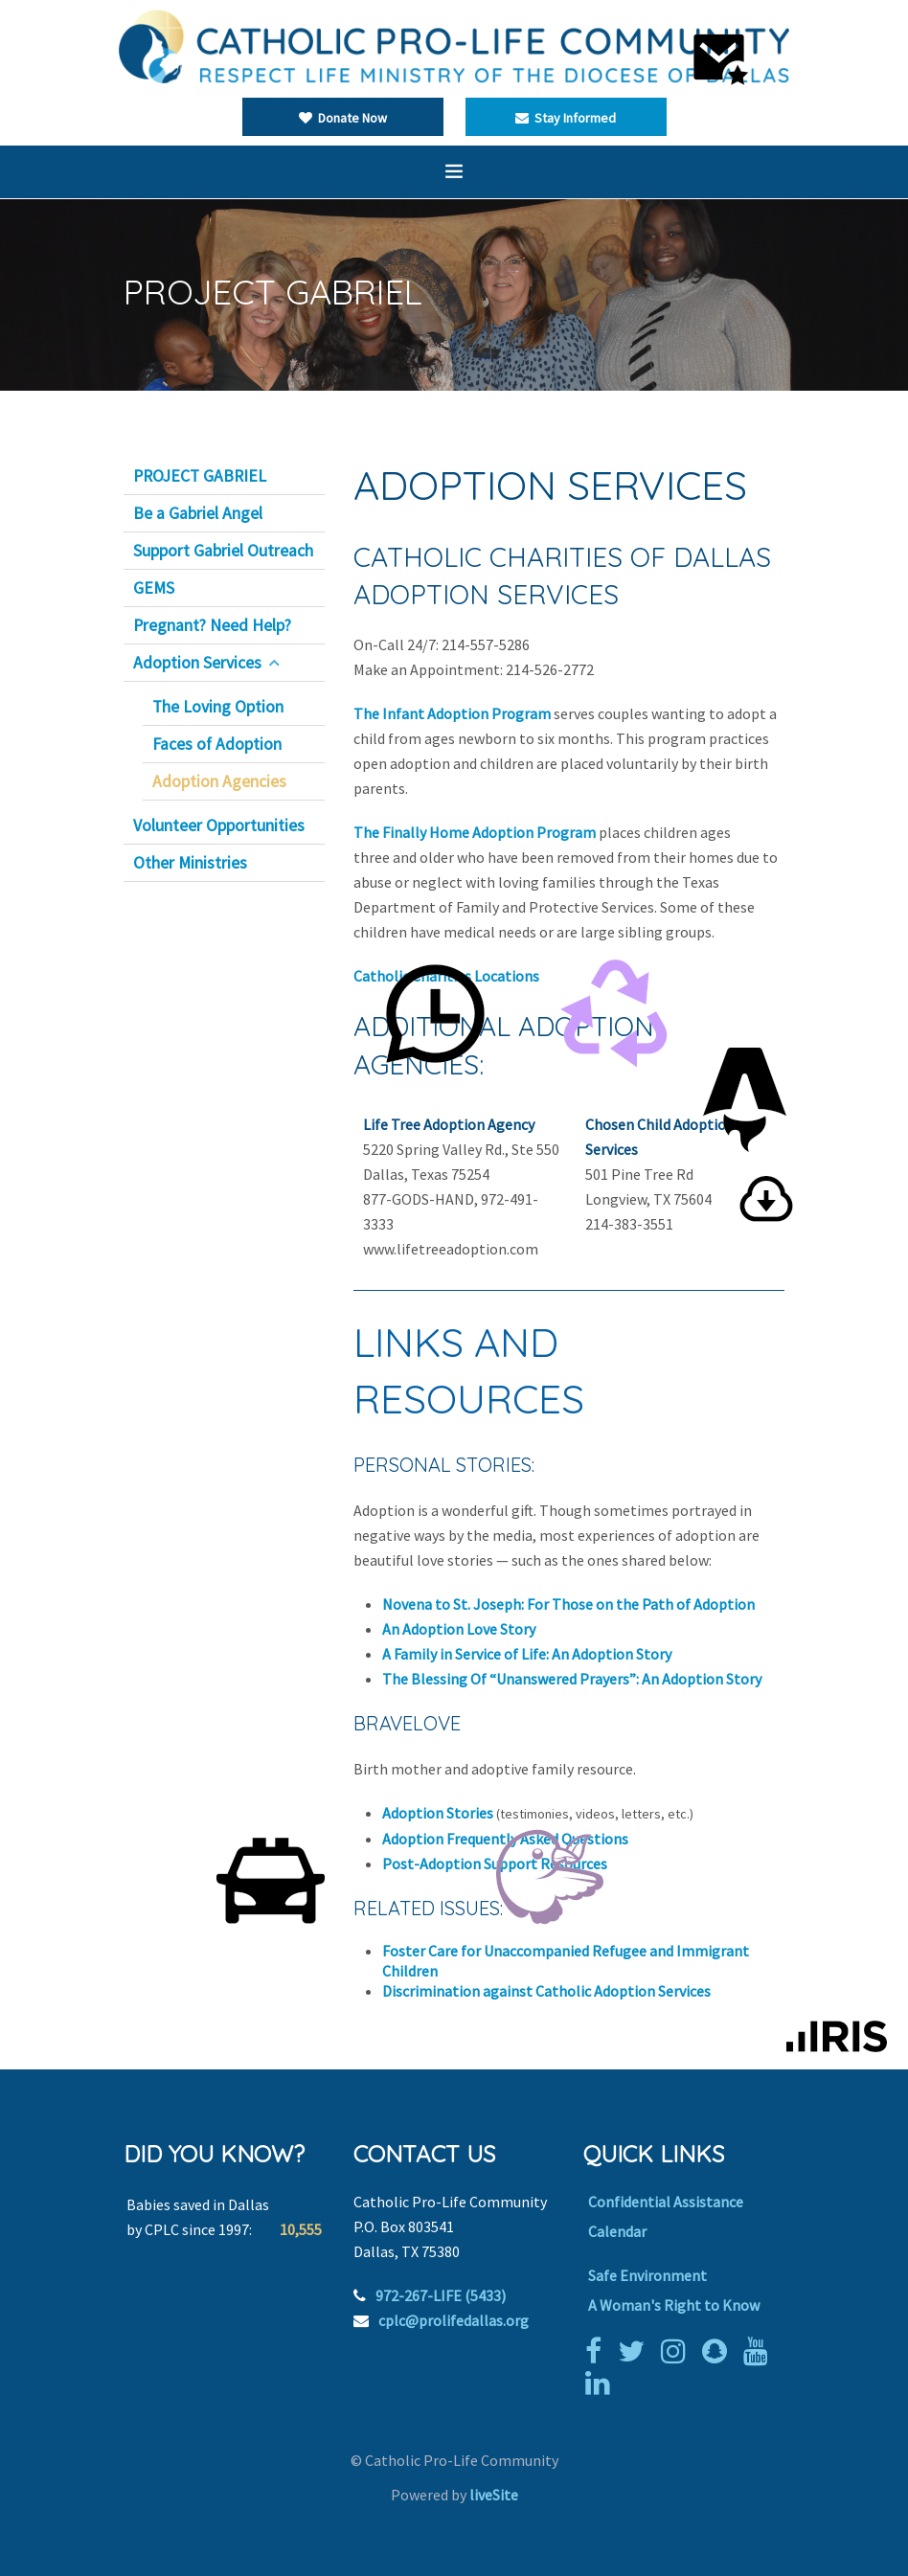 Image resolution: width=908 pixels, height=2576 pixels. Describe the element at coordinates (550, 1877) in the screenshot. I see `bower package manager logo` at that location.